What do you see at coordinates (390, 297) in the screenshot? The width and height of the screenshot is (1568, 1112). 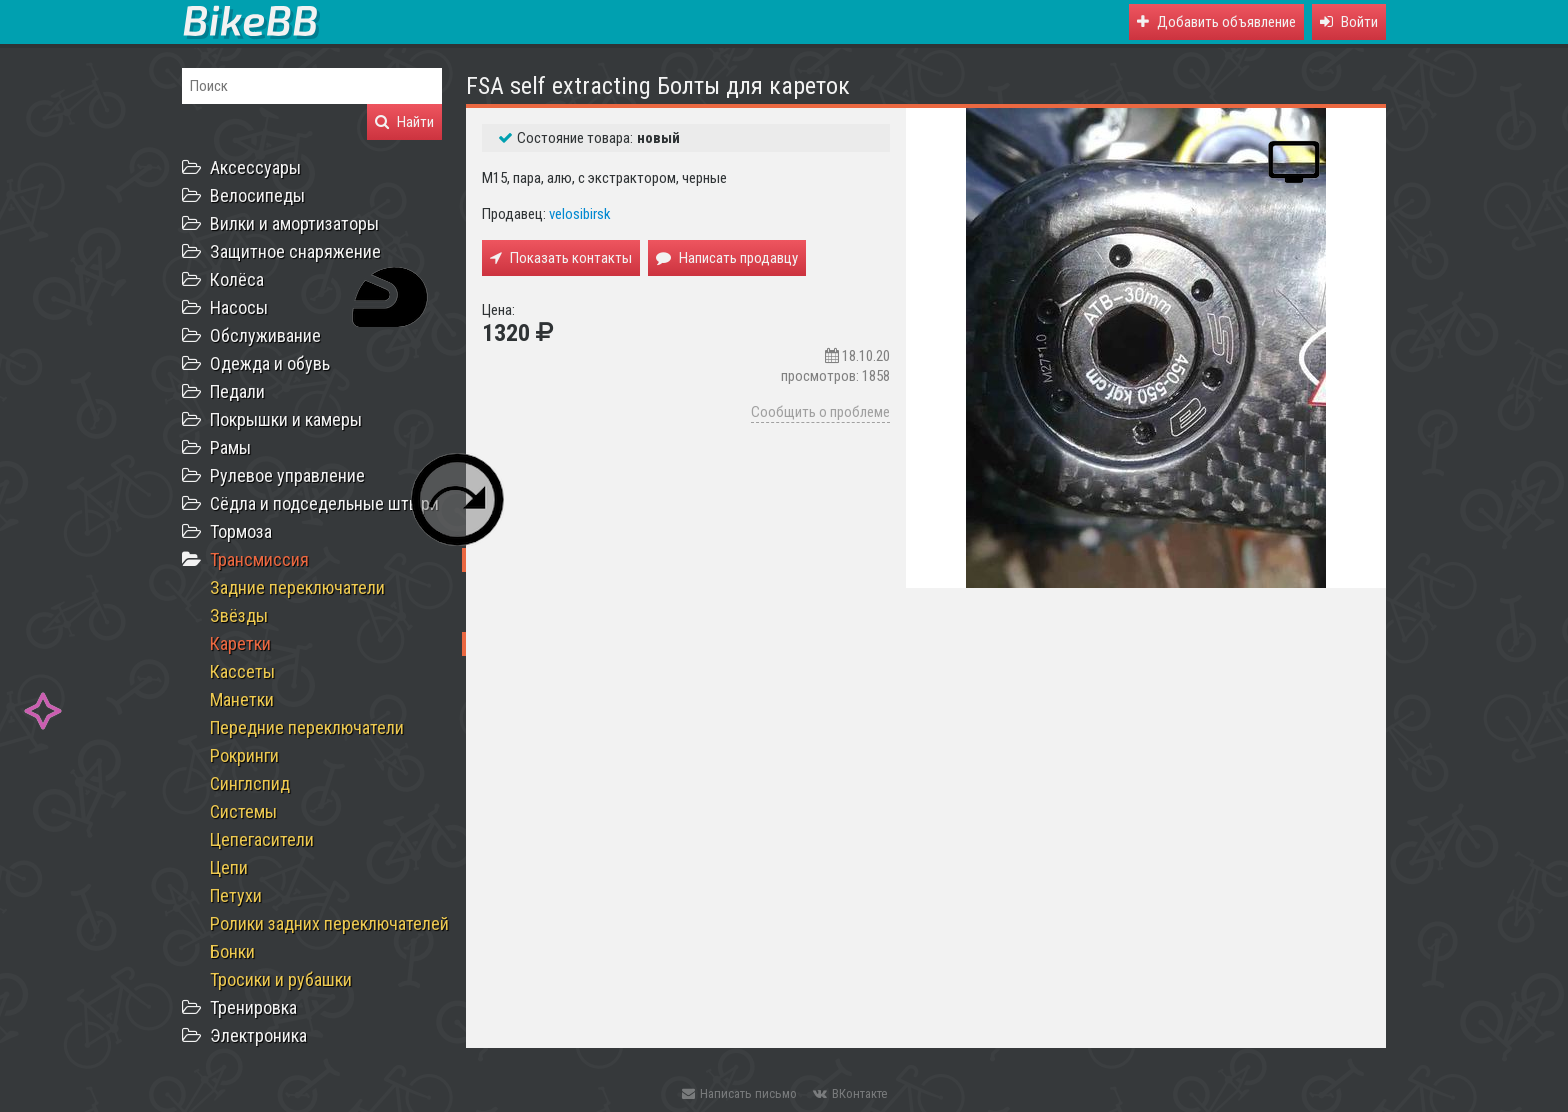 I see `access motorsports or racing content` at bounding box center [390, 297].